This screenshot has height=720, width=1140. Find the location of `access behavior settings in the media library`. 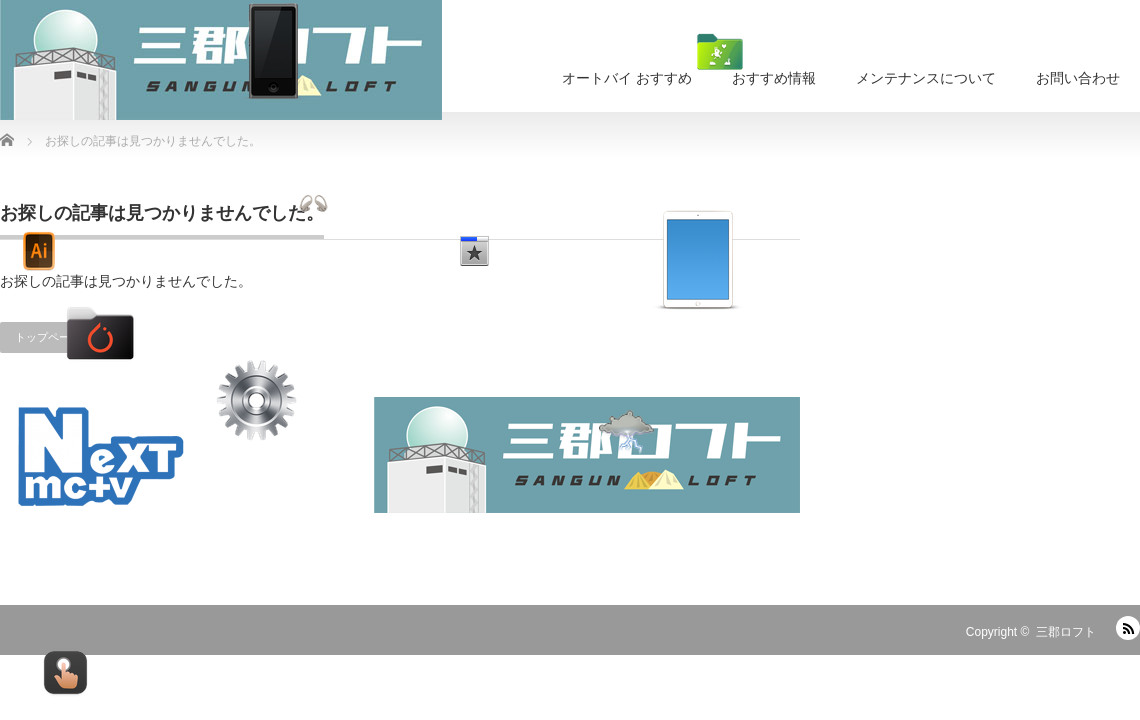

access behavior settings in the media library is located at coordinates (256, 400).